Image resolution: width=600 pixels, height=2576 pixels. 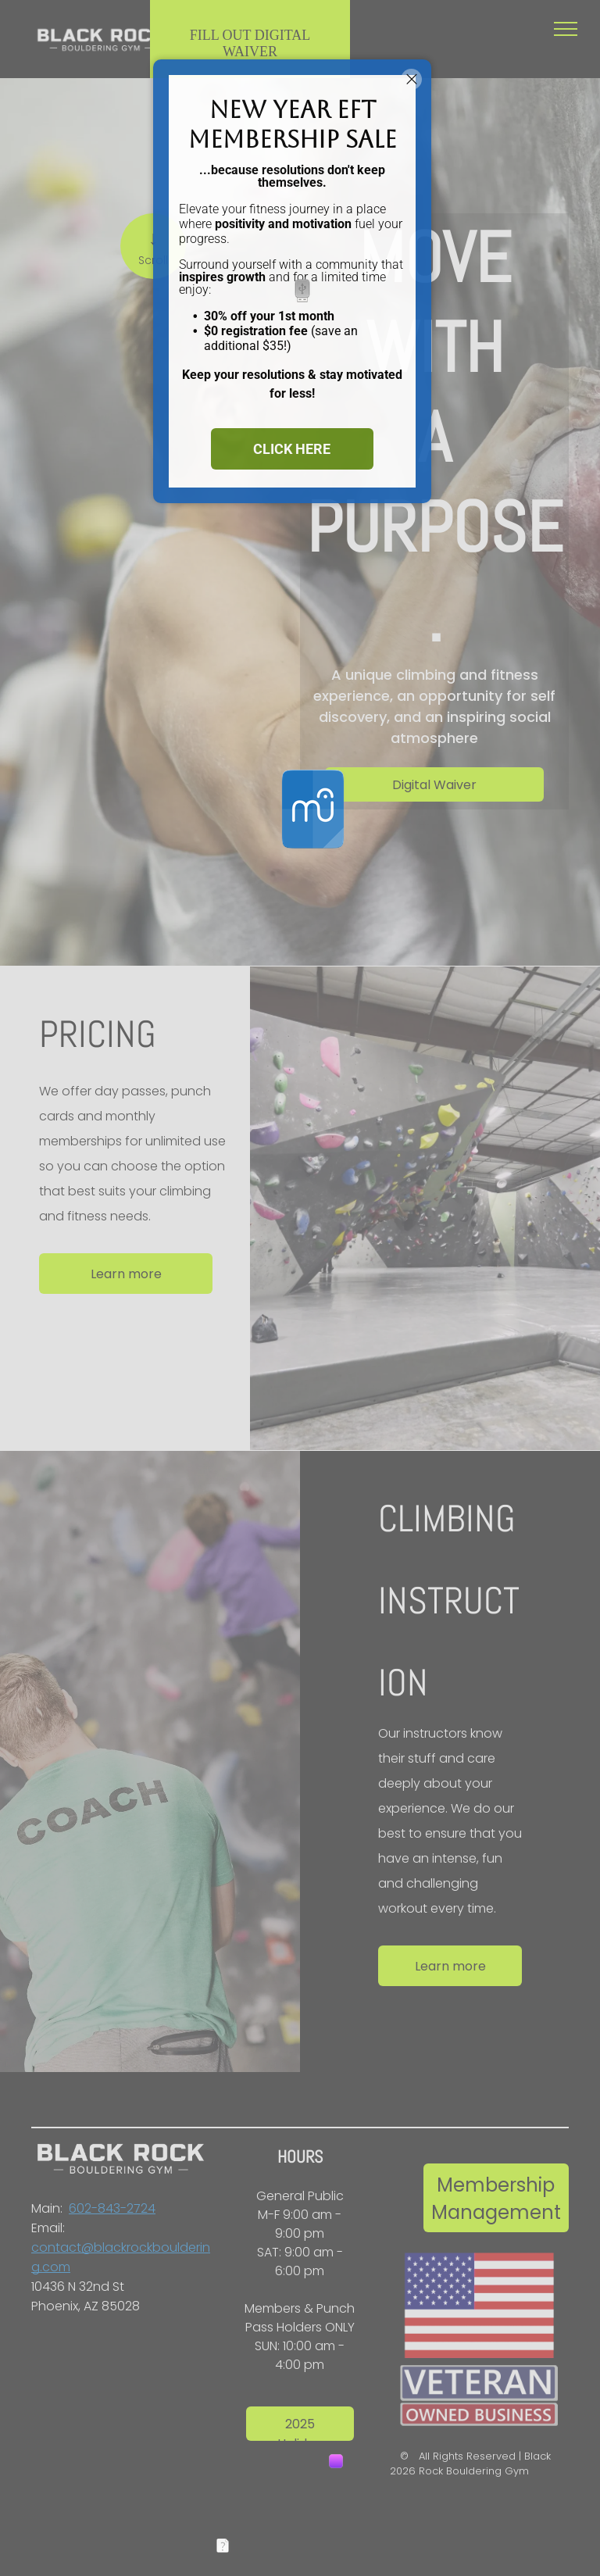 I want to click on open a MuseScore 3 music notation file, so click(x=312, y=809).